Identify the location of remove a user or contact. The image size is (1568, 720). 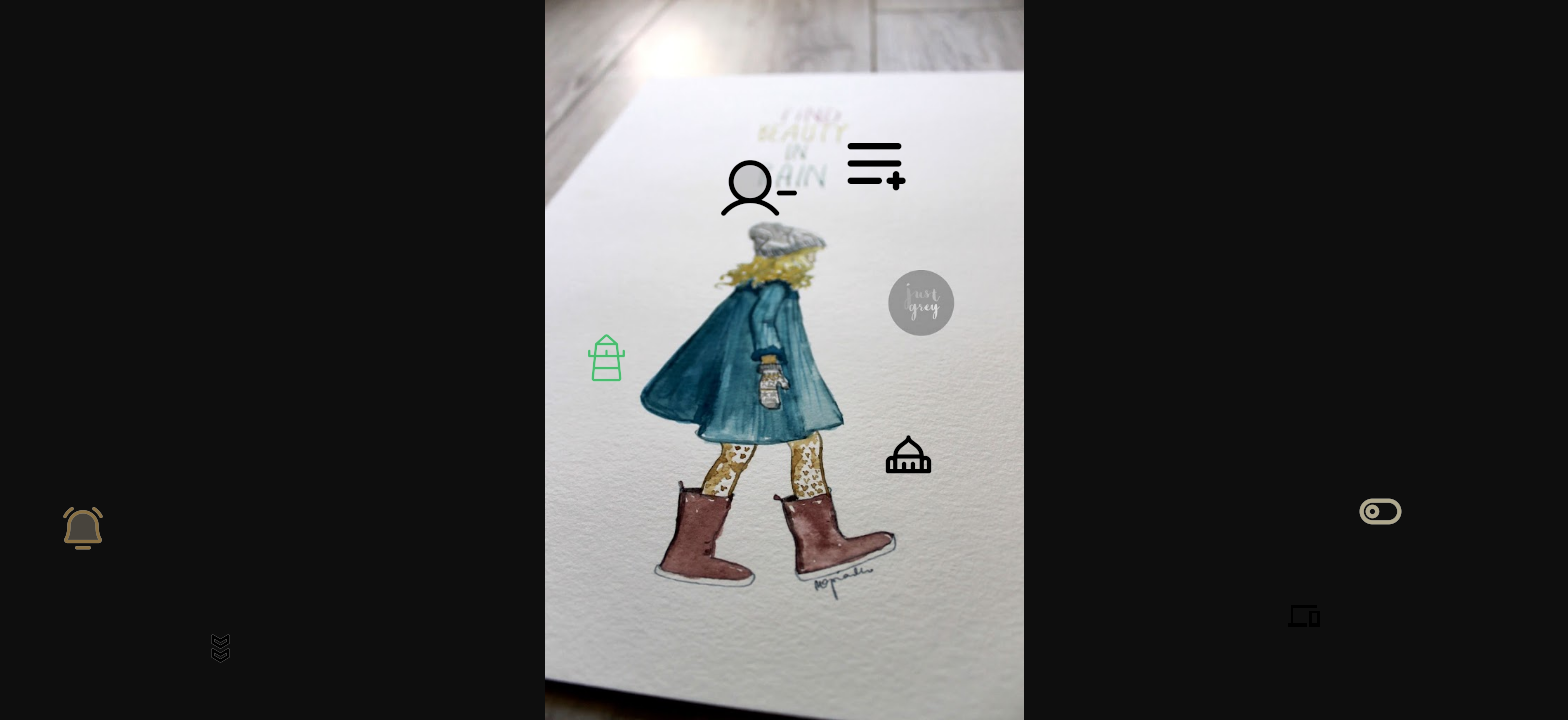
(756, 190).